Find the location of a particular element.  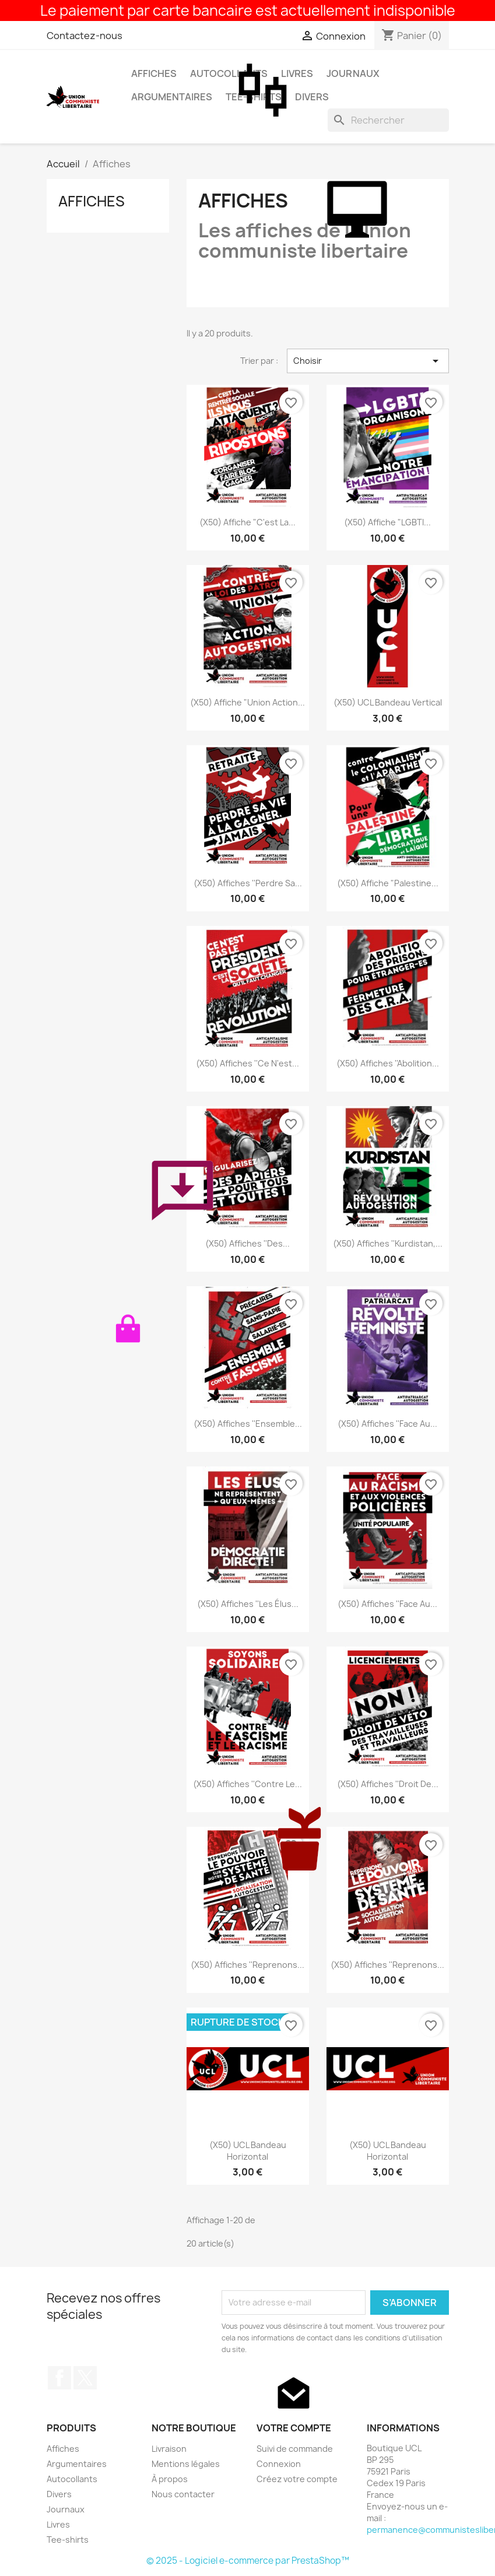

download chat history is located at coordinates (182, 1188).